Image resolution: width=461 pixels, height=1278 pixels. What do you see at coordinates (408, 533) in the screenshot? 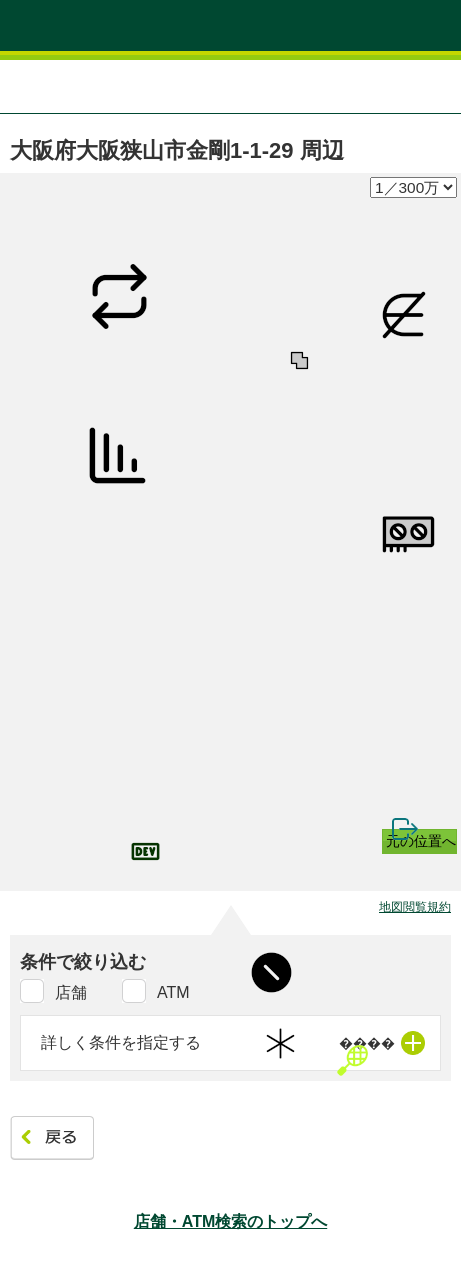
I see `view graphics card or GPU information` at bounding box center [408, 533].